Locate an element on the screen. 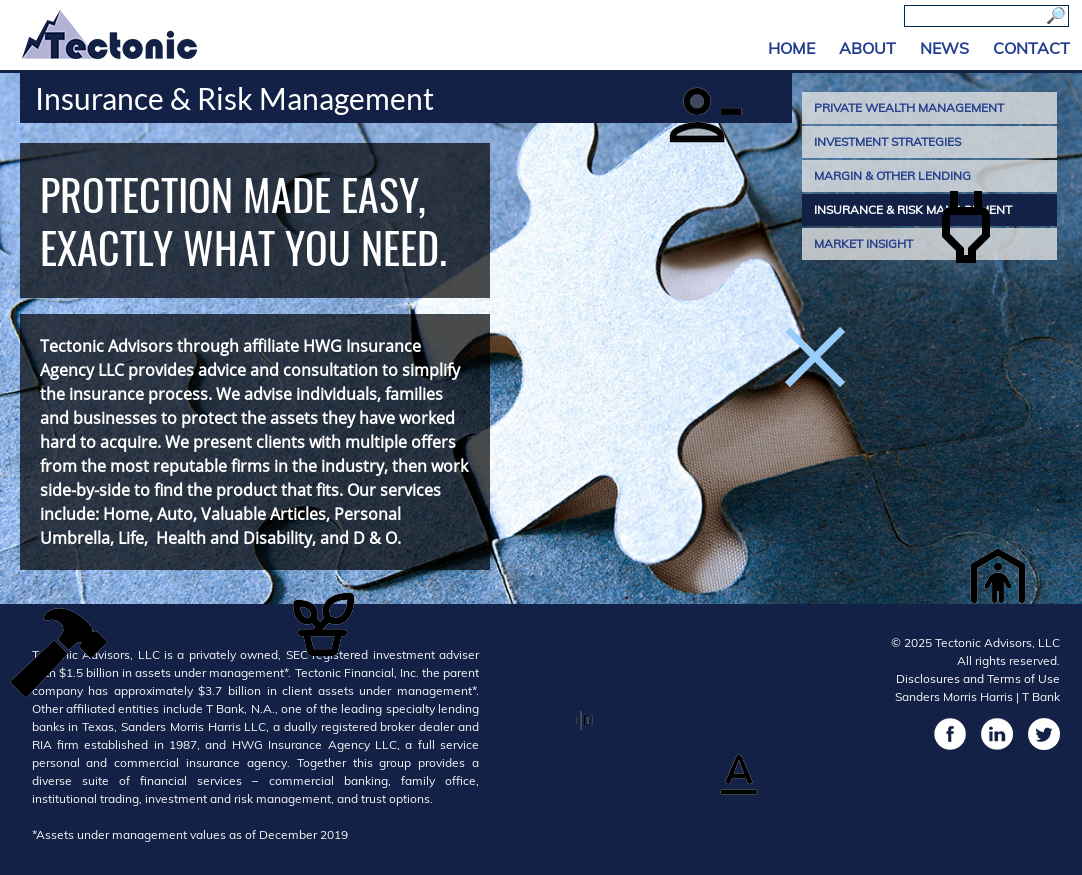 This screenshot has width=1082, height=875. access plant care or gardening features is located at coordinates (322, 624).